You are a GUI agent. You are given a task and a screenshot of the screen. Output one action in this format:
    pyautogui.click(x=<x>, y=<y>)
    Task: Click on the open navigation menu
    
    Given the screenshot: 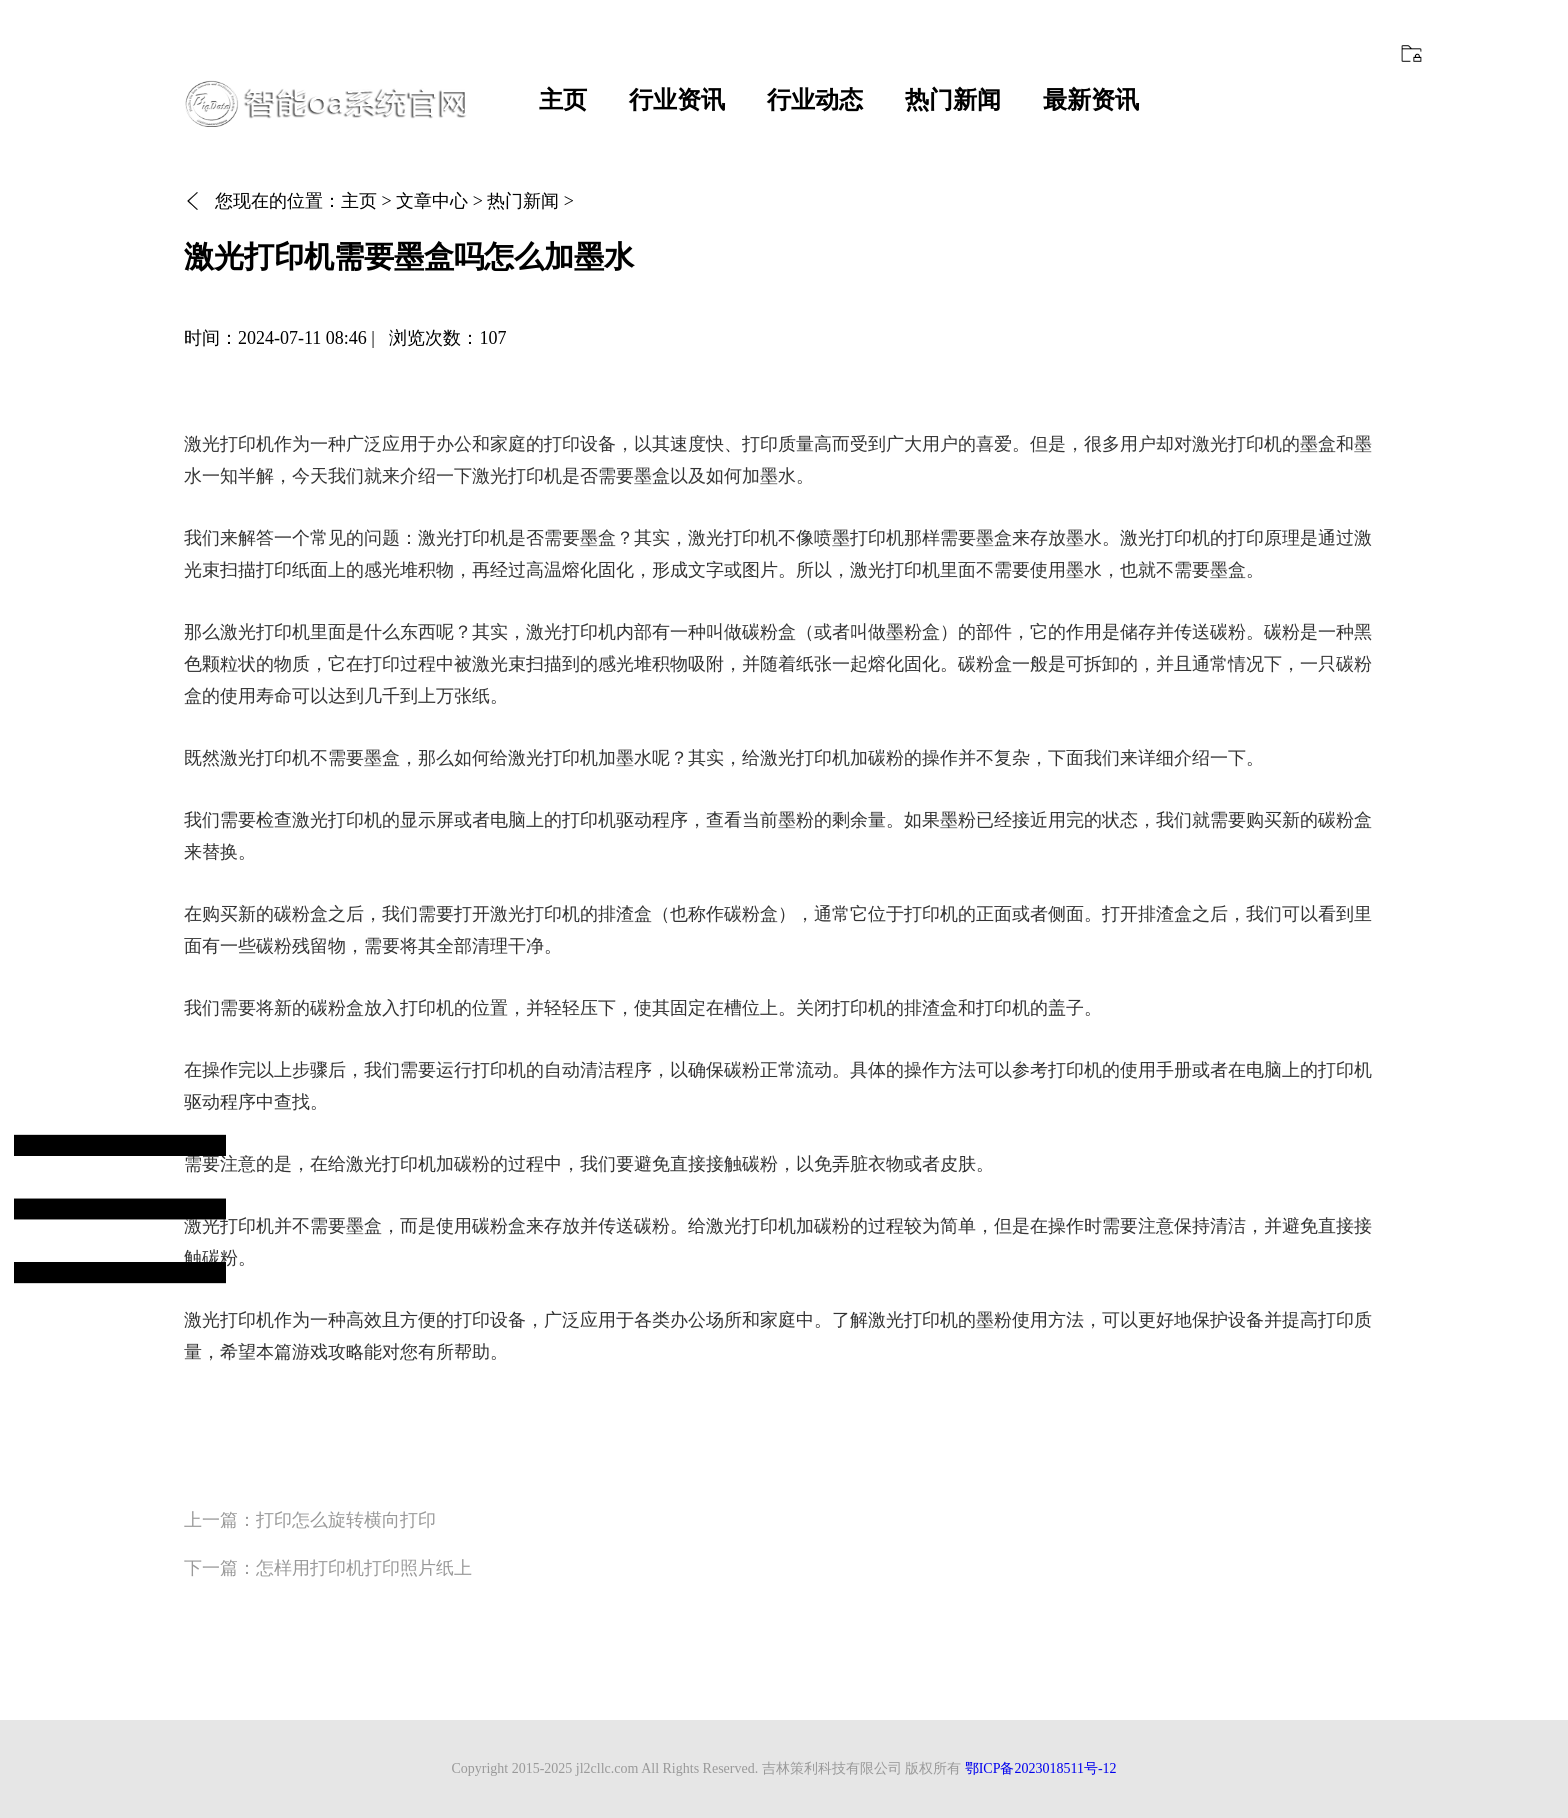 What is the action you would take?
    pyautogui.click(x=120, y=1209)
    